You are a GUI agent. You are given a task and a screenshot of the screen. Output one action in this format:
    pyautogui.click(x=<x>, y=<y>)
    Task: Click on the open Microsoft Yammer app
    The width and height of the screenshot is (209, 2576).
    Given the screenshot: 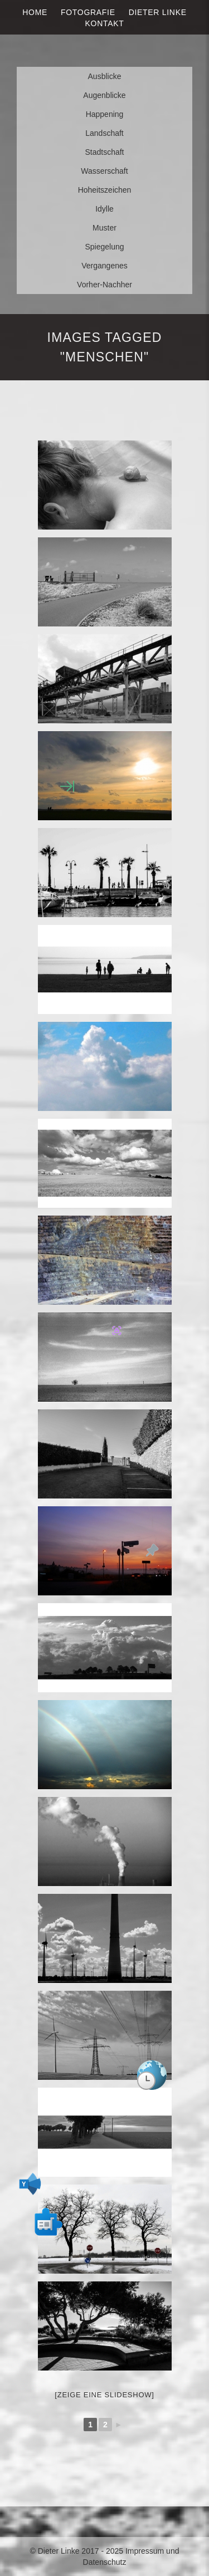 What is the action you would take?
    pyautogui.click(x=30, y=2184)
    